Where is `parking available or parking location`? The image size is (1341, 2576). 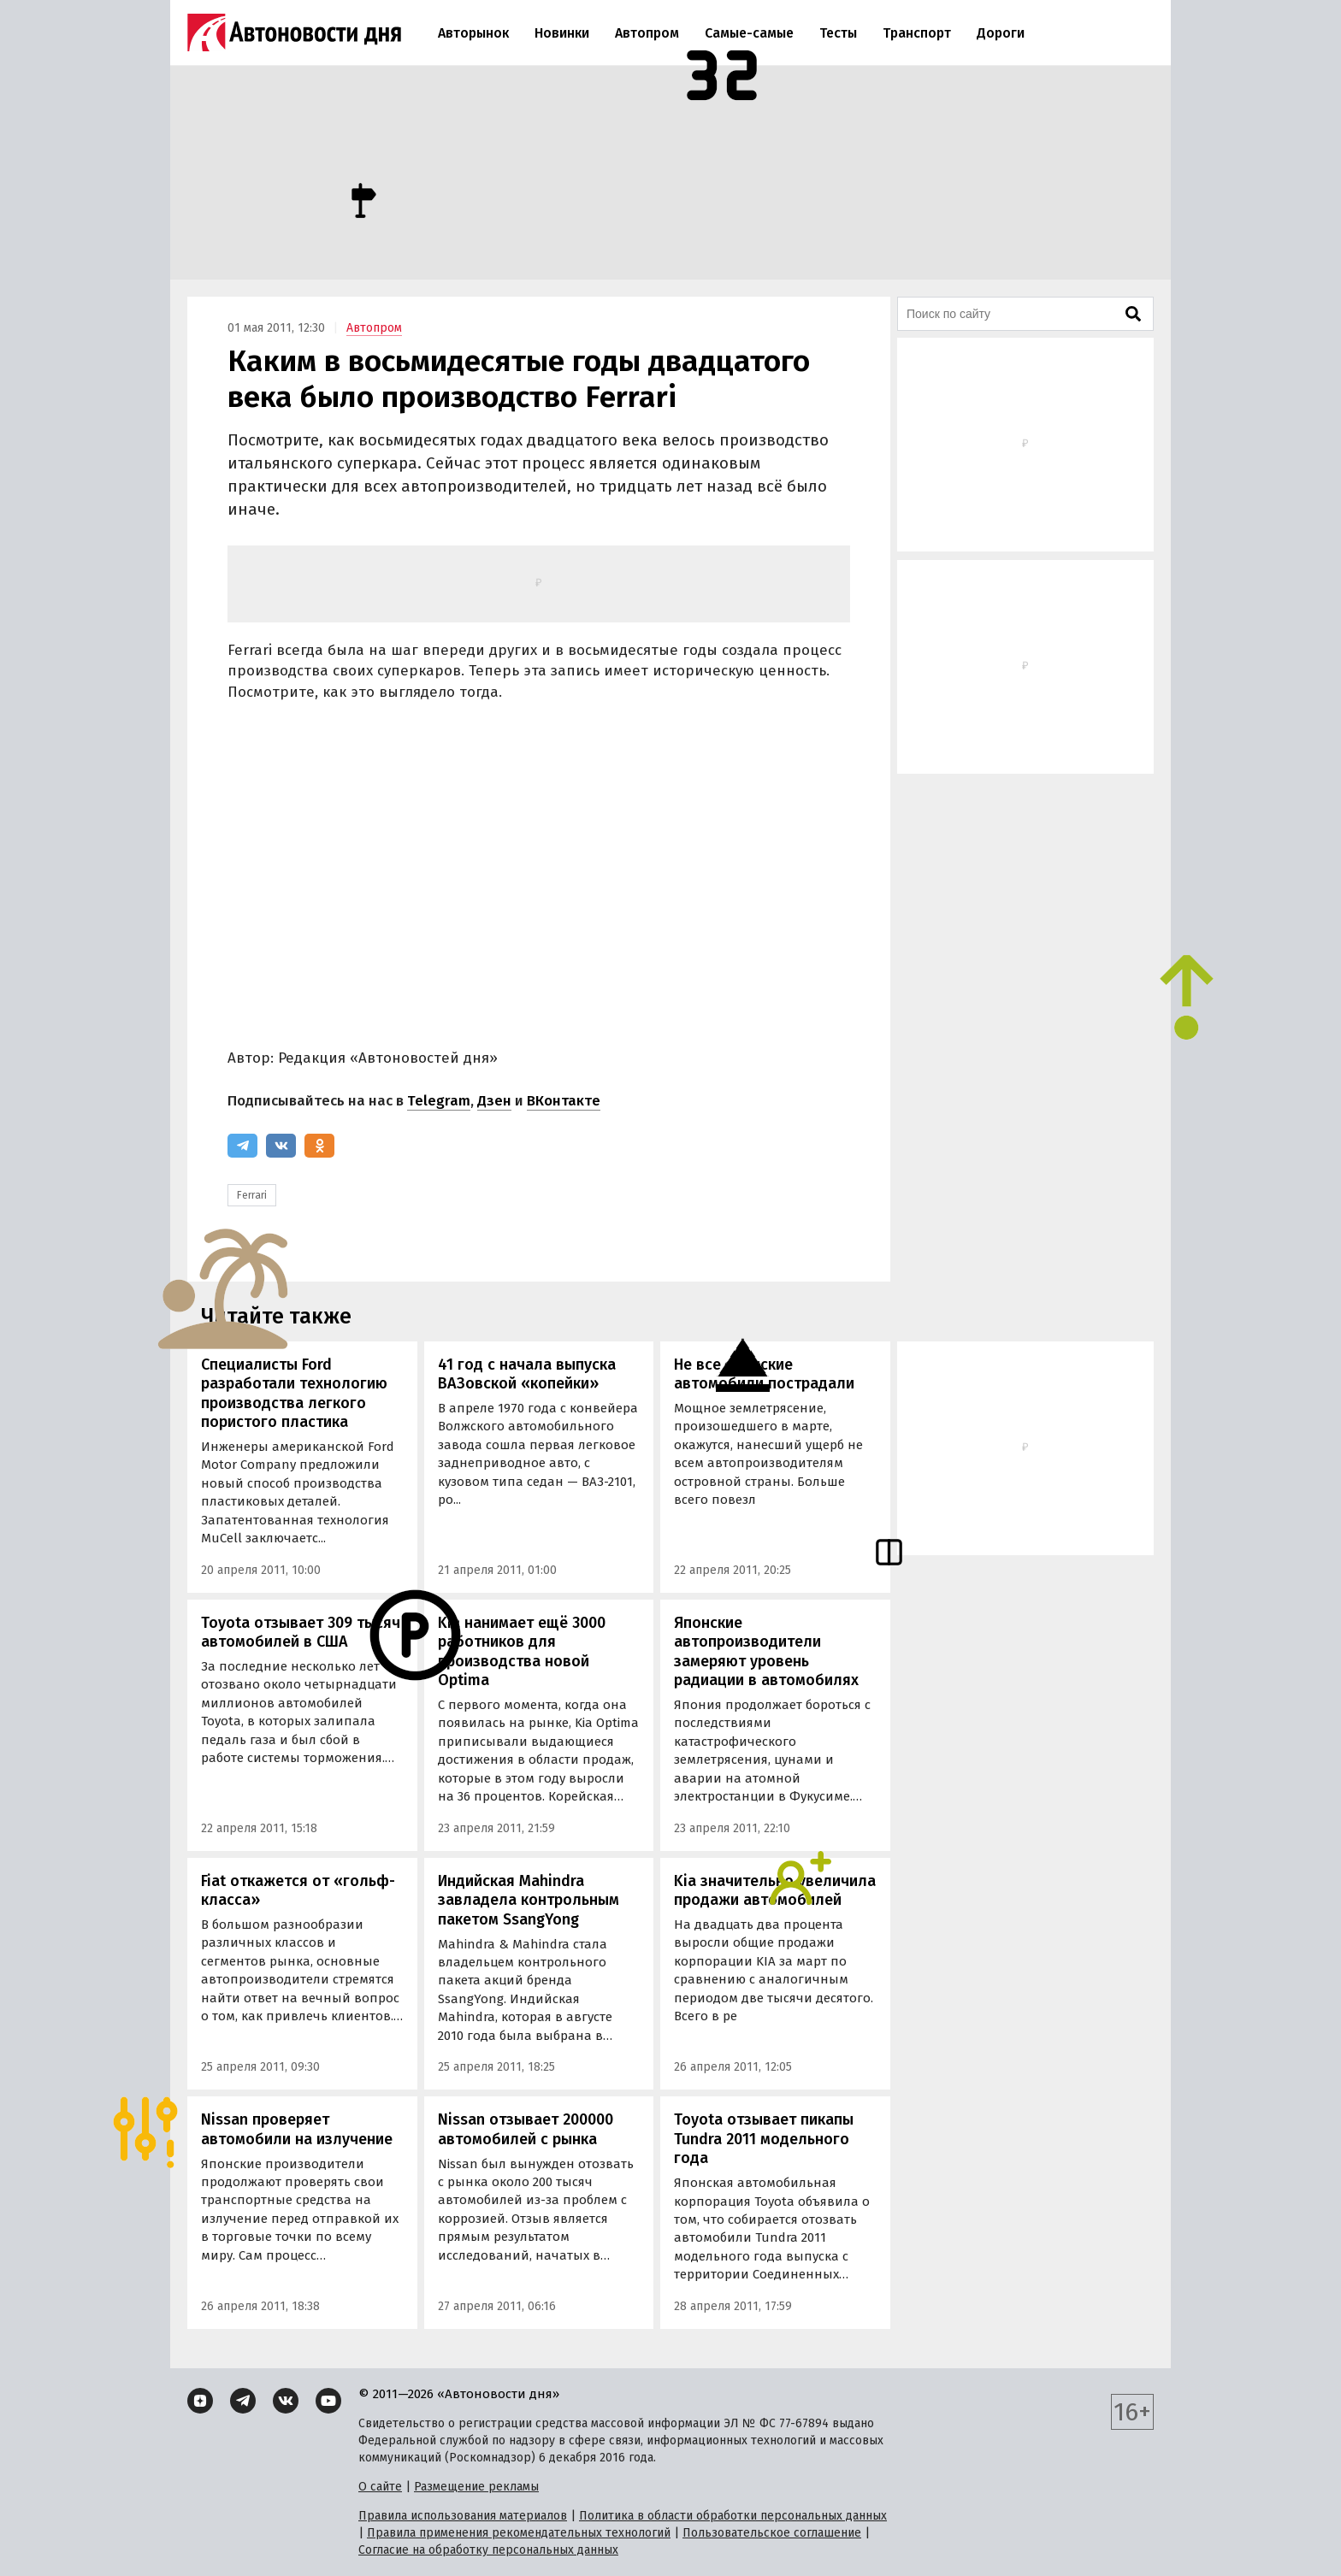
parking available or parking location is located at coordinates (415, 1635).